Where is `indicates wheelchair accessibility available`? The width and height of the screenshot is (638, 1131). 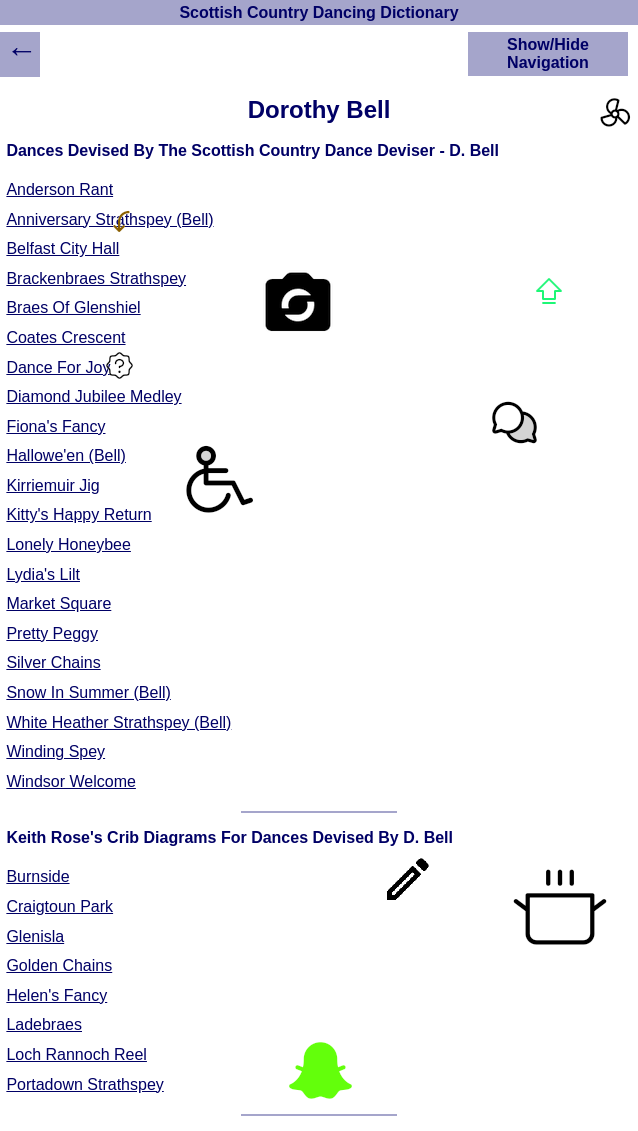 indicates wheelchair accessibility available is located at coordinates (213, 480).